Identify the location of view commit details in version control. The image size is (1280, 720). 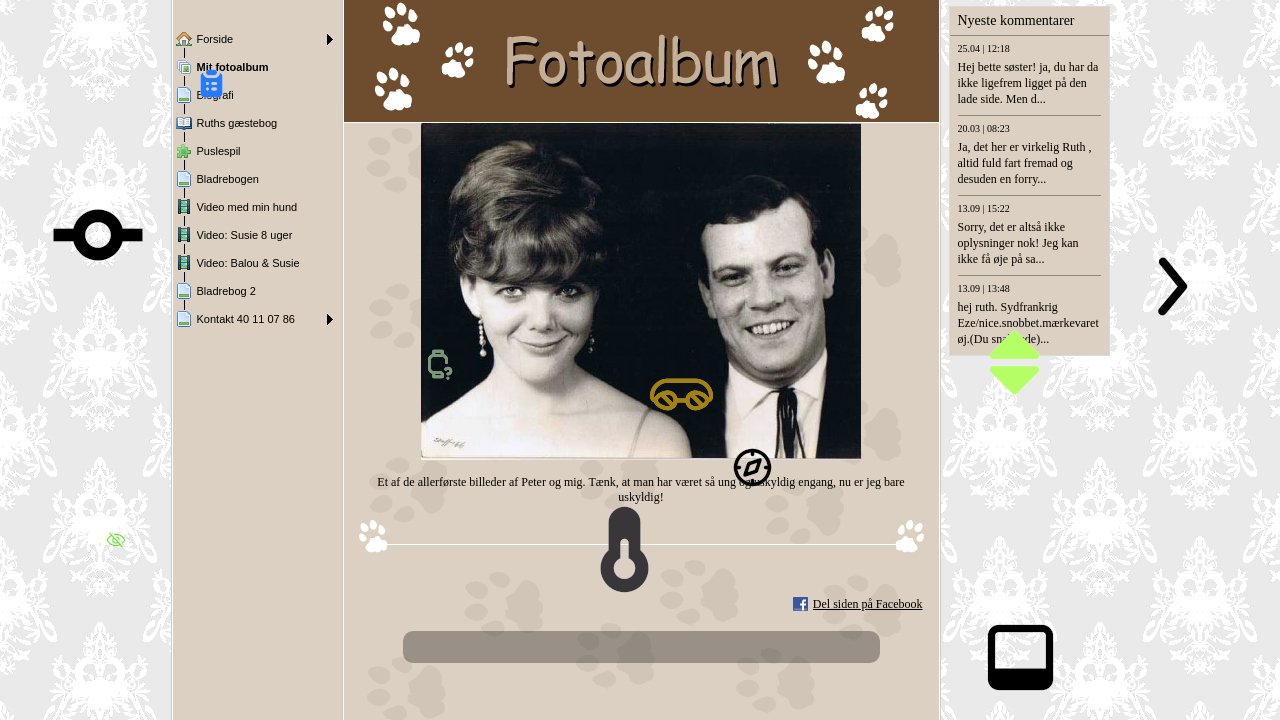
(98, 235).